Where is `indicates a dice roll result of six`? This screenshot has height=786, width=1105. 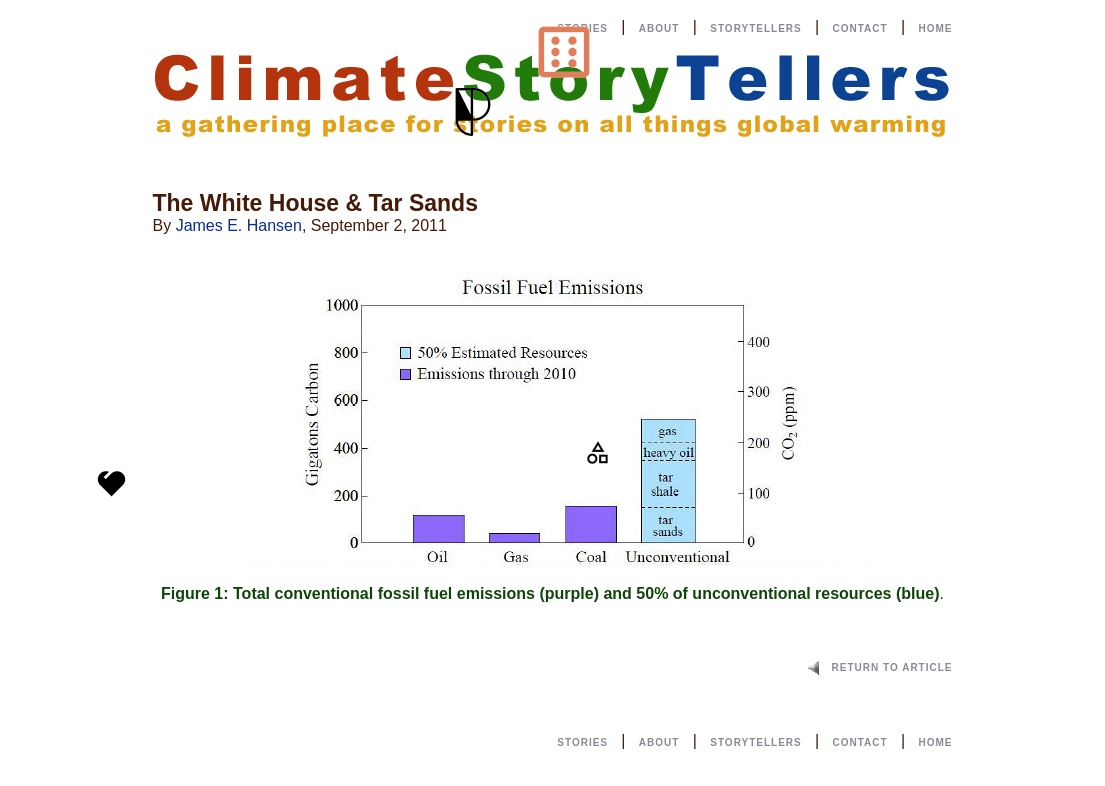
indicates a dice roll result of six is located at coordinates (564, 52).